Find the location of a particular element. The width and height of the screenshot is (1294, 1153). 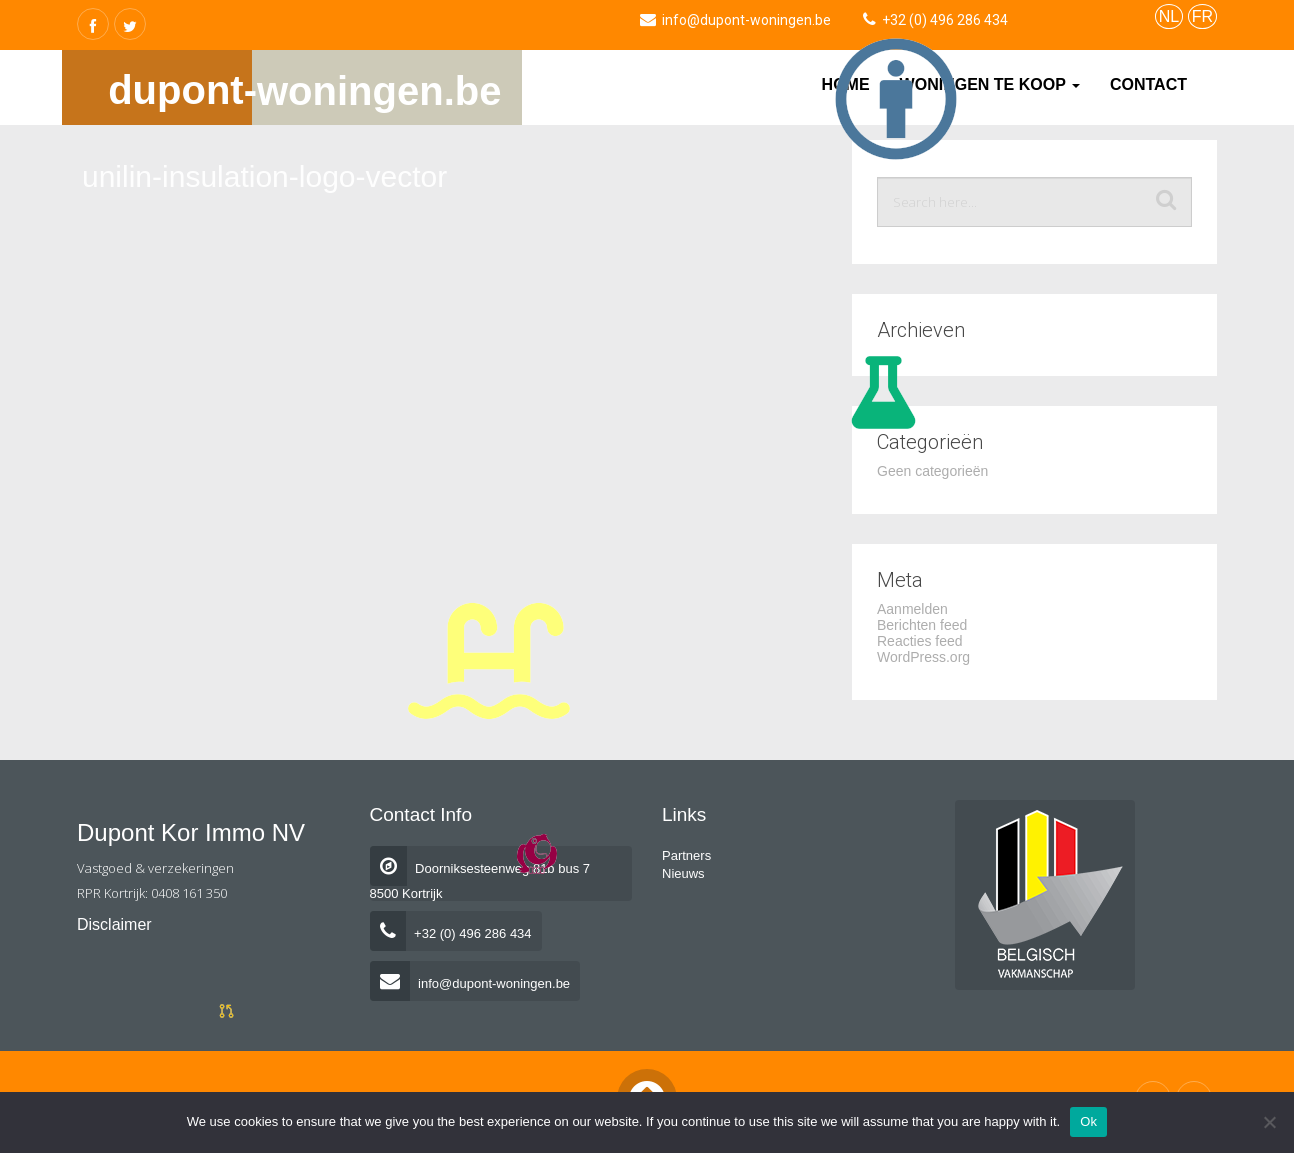

access science or laboratory features is located at coordinates (883, 392).